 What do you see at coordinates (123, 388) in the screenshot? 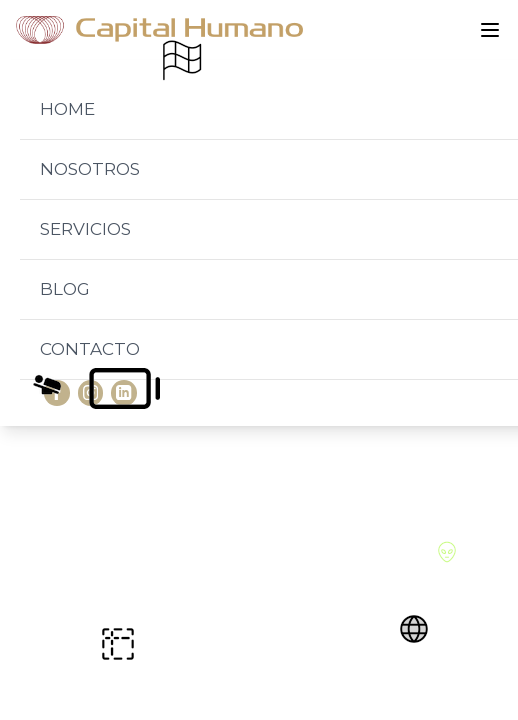
I see `indicates battery is completely drained` at bounding box center [123, 388].